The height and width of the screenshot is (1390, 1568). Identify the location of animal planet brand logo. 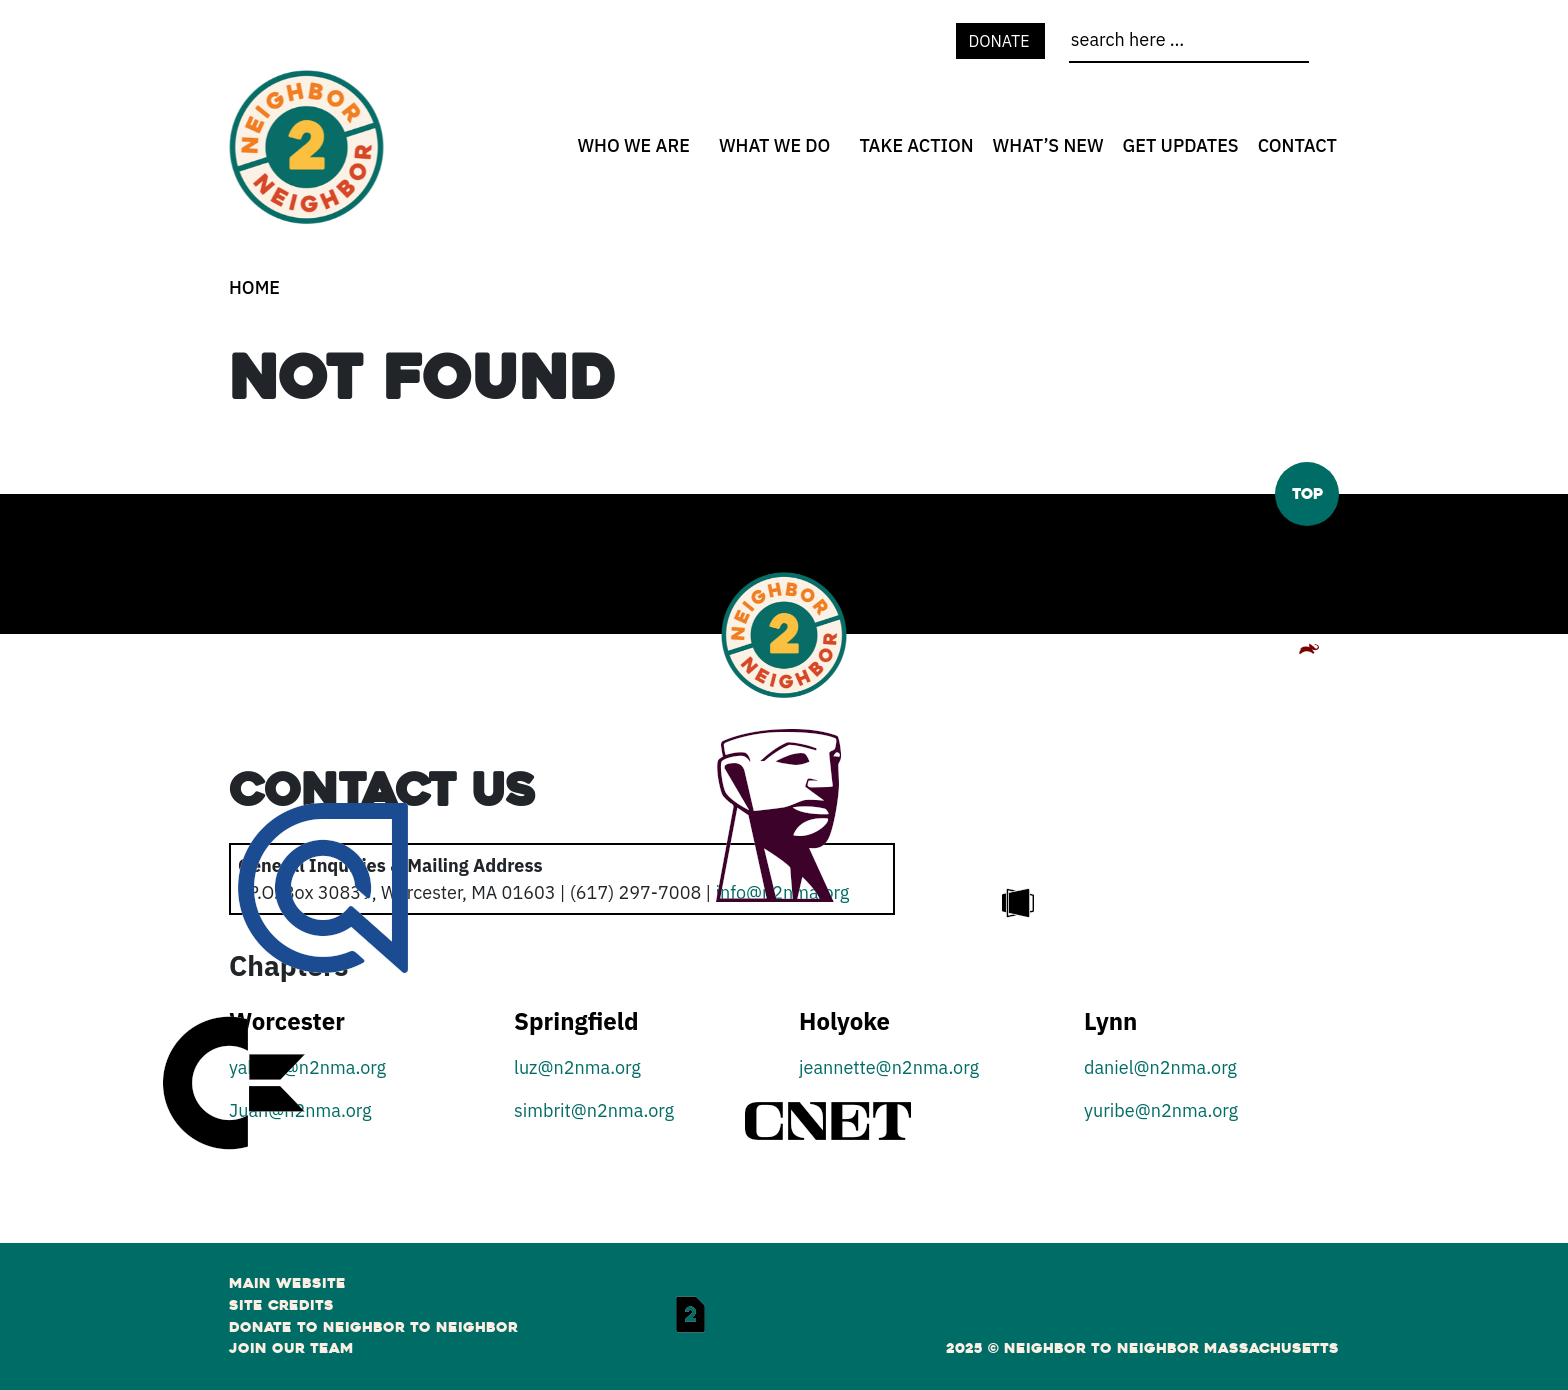
(1309, 649).